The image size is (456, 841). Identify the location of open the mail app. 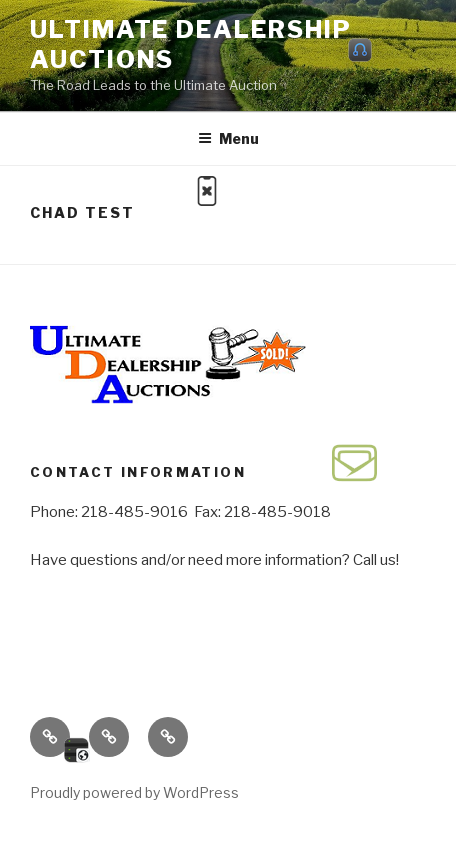
(354, 461).